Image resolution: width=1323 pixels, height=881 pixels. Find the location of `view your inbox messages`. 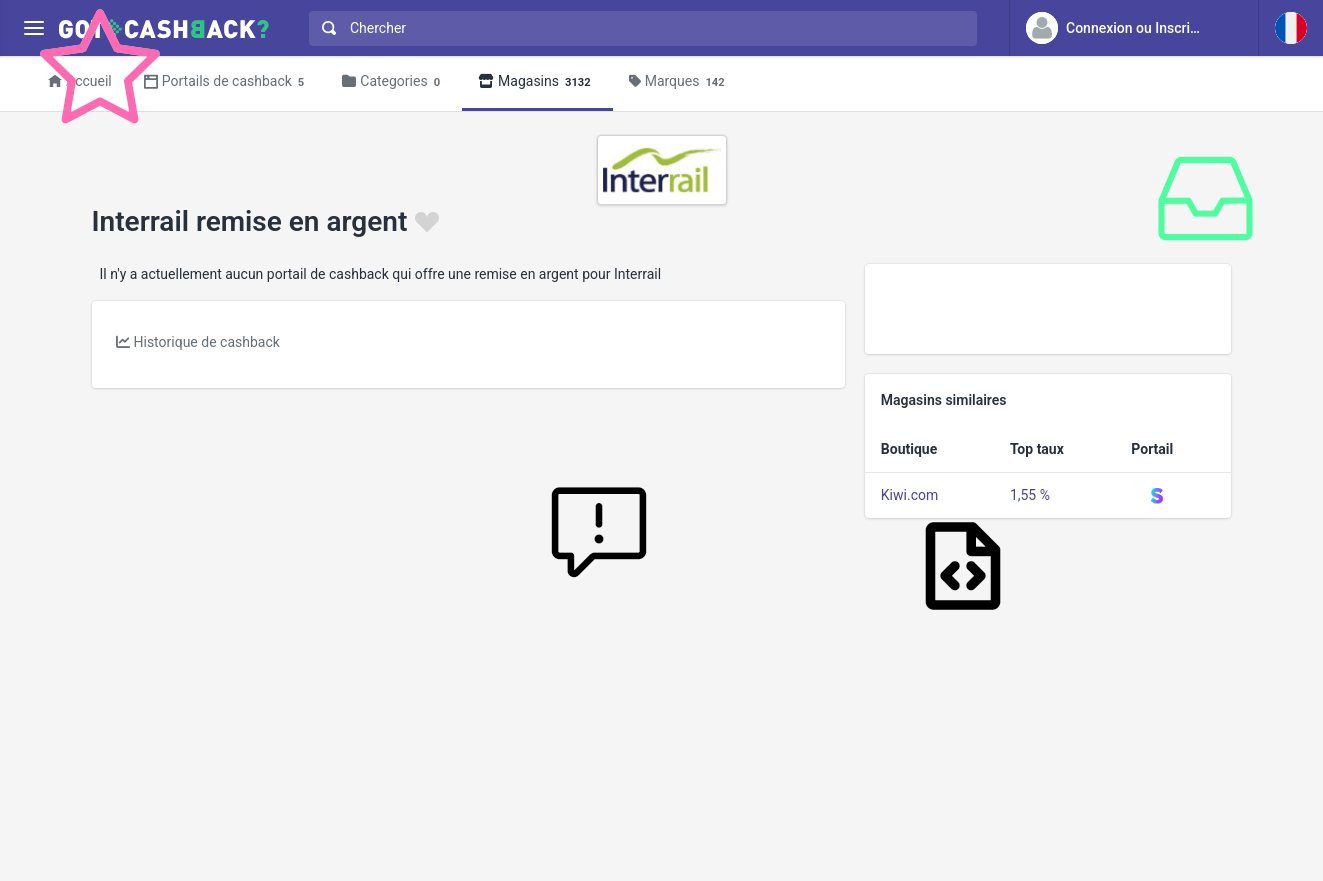

view your inbox messages is located at coordinates (1205, 197).